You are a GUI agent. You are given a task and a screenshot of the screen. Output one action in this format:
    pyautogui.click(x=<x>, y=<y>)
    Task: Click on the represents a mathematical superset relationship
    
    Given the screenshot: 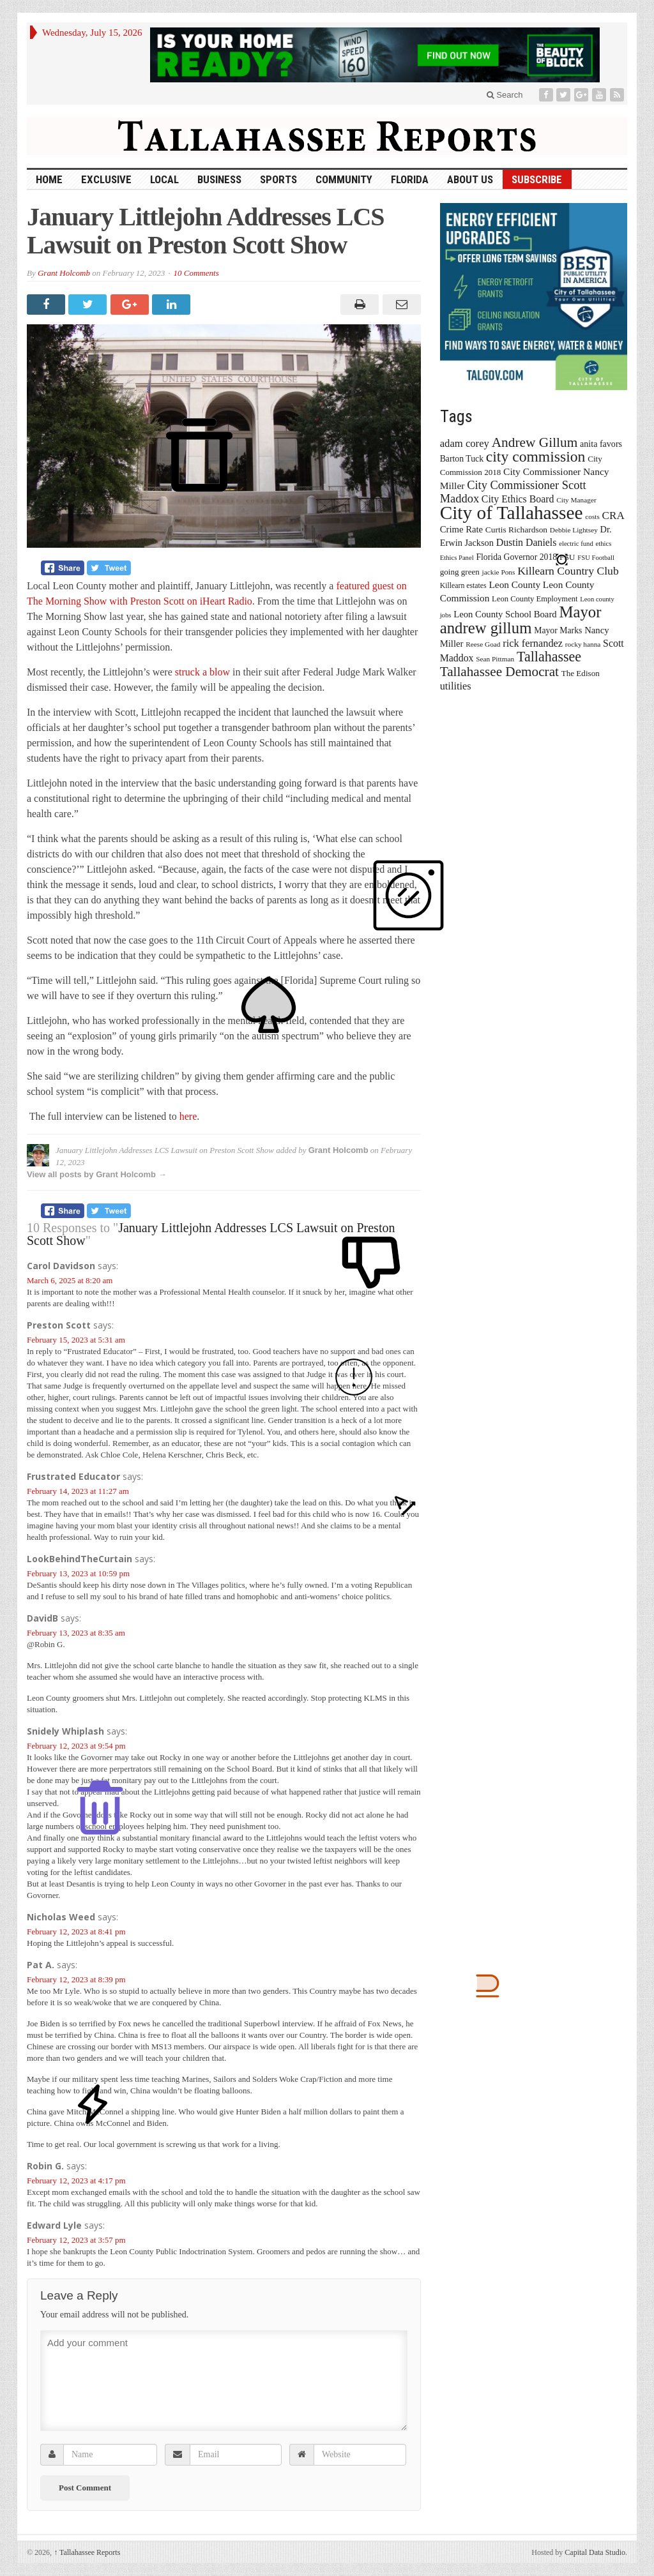 What is the action you would take?
    pyautogui.click(x=487, y=1986)
    